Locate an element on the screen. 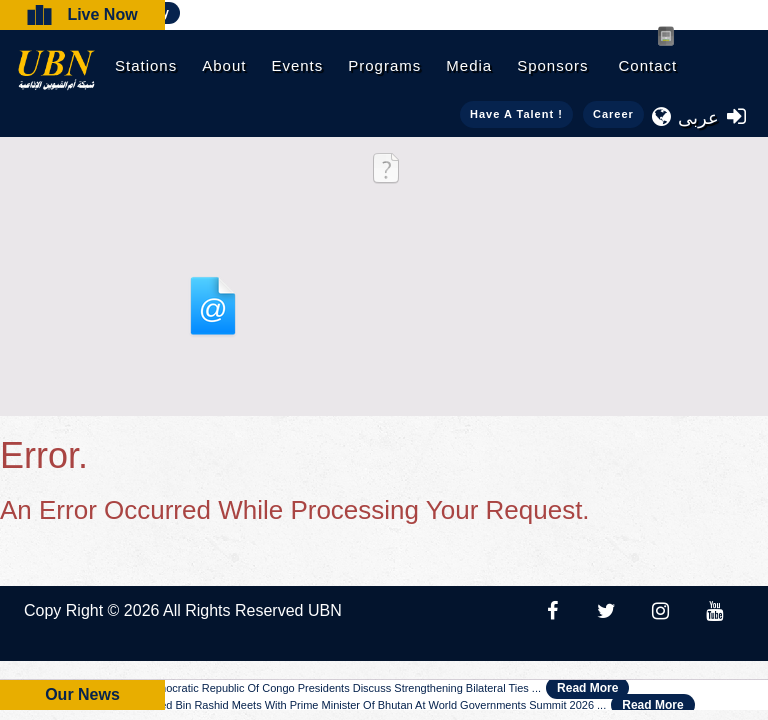 Image resolution: width=768 pixels, height=720 pixels. address book or contacts file is located at coordinates (213, 307).